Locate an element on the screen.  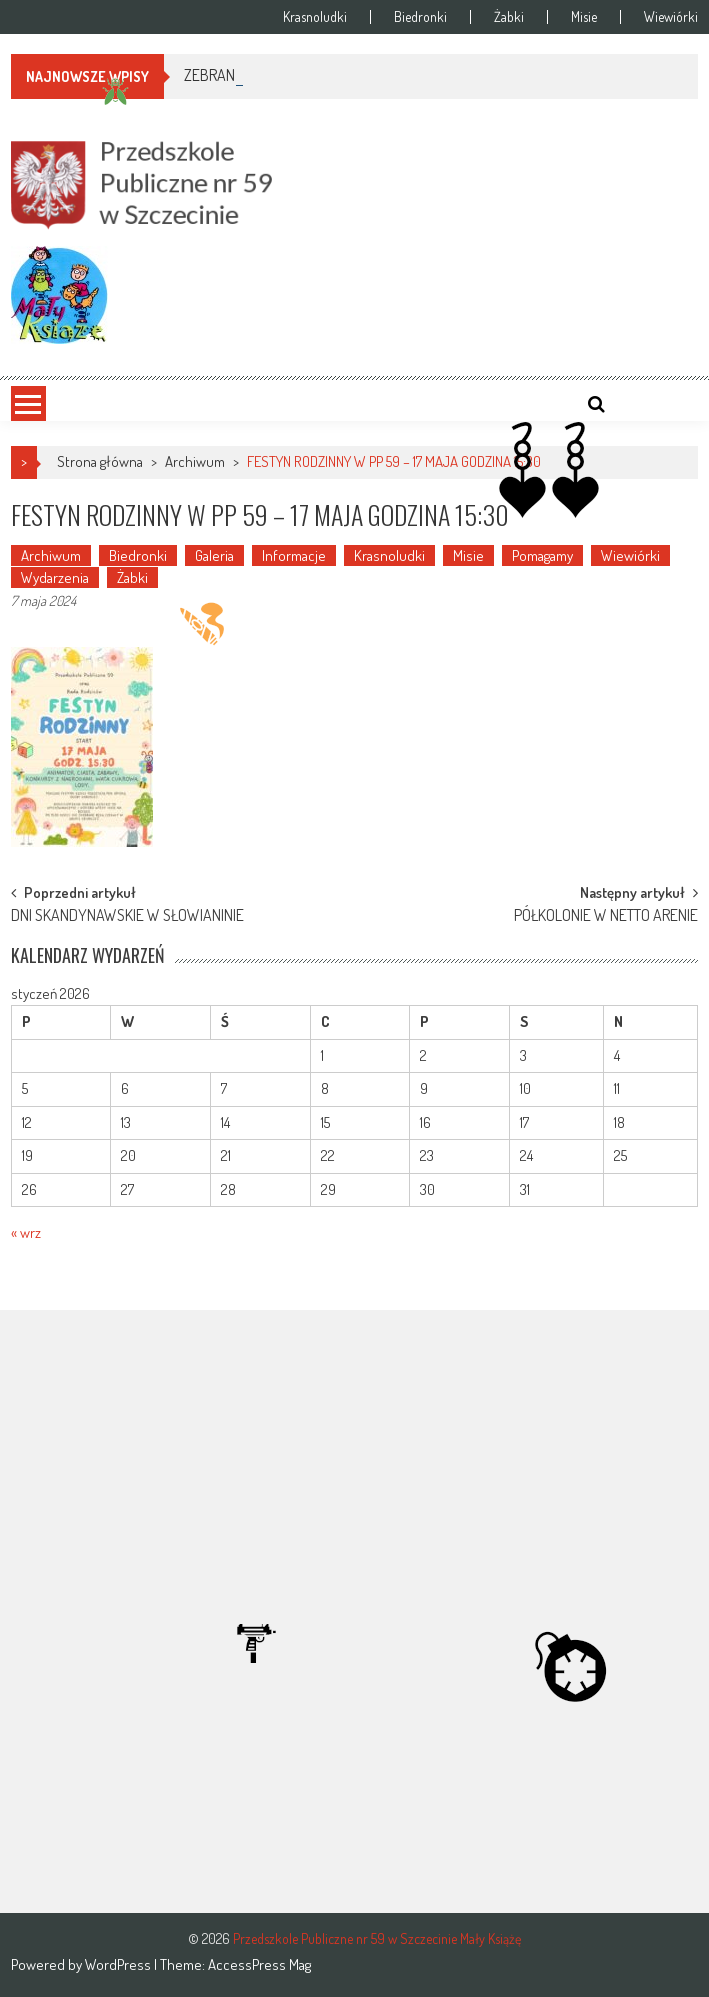
indicates a bug or pest-related feature in a game is located at coordinates (115, 91).